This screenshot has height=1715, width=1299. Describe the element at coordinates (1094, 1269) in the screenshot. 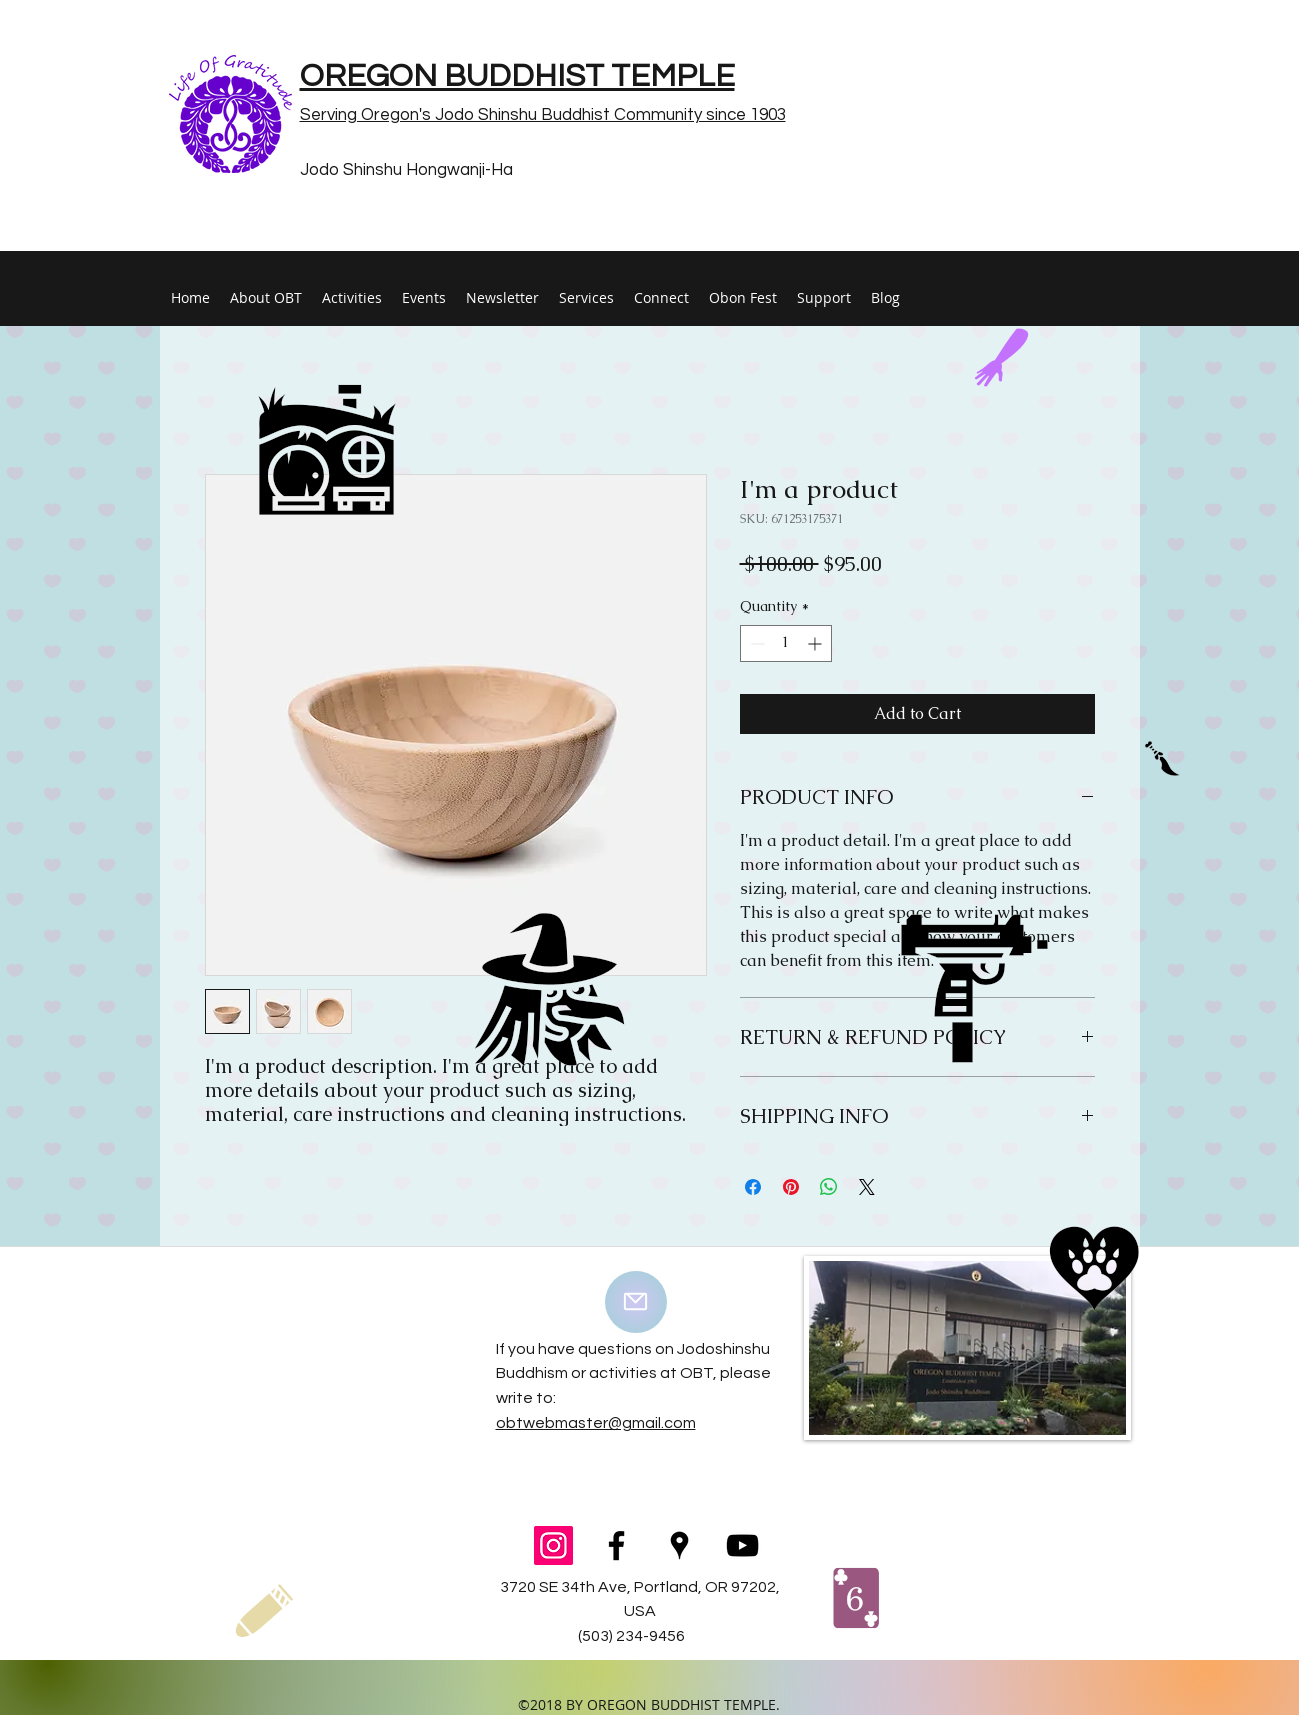

I see `favorite or like a pet-related item` at that location.